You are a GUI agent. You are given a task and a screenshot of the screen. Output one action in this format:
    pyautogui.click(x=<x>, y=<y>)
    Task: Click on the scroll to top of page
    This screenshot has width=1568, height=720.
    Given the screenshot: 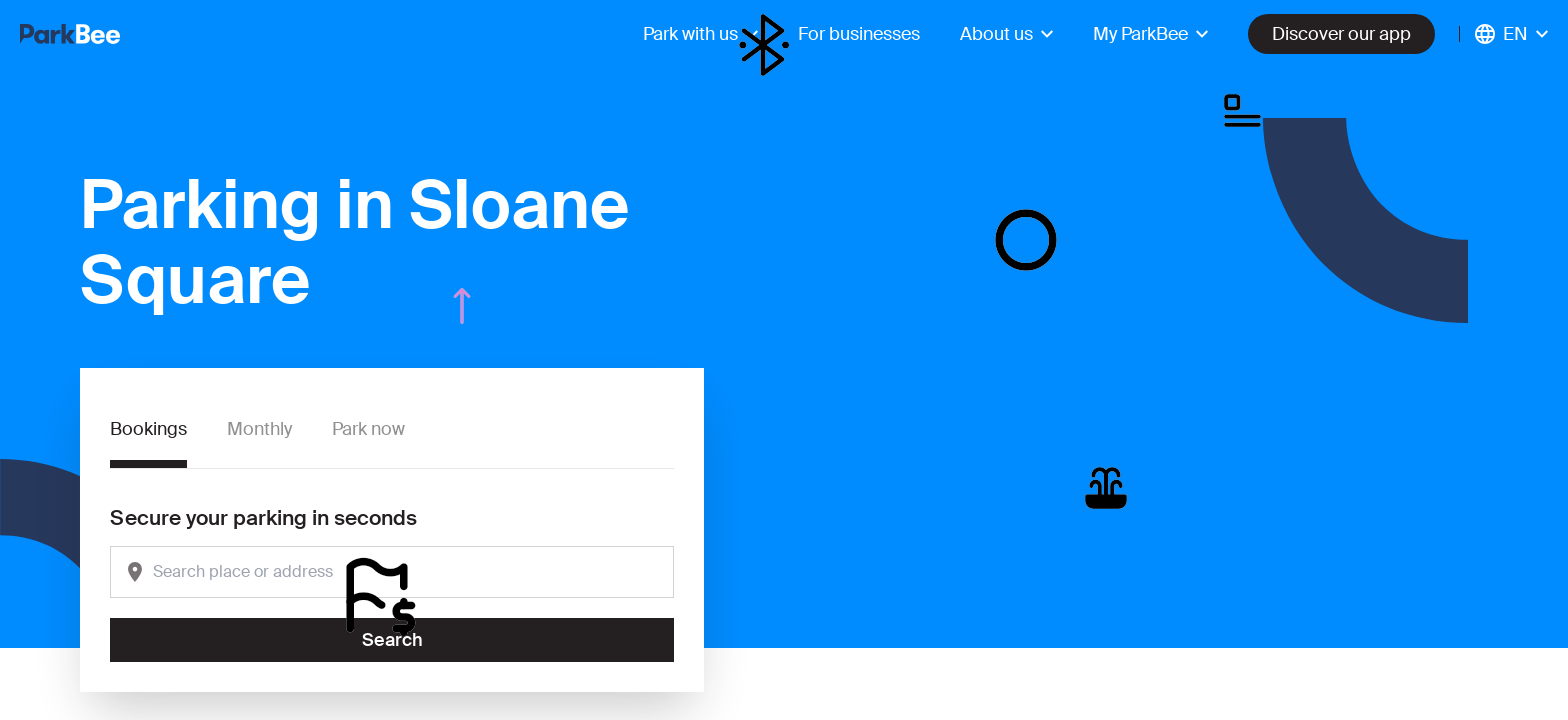 What is the action you would take?
    pyautogui.click(x=462, y=306)
    